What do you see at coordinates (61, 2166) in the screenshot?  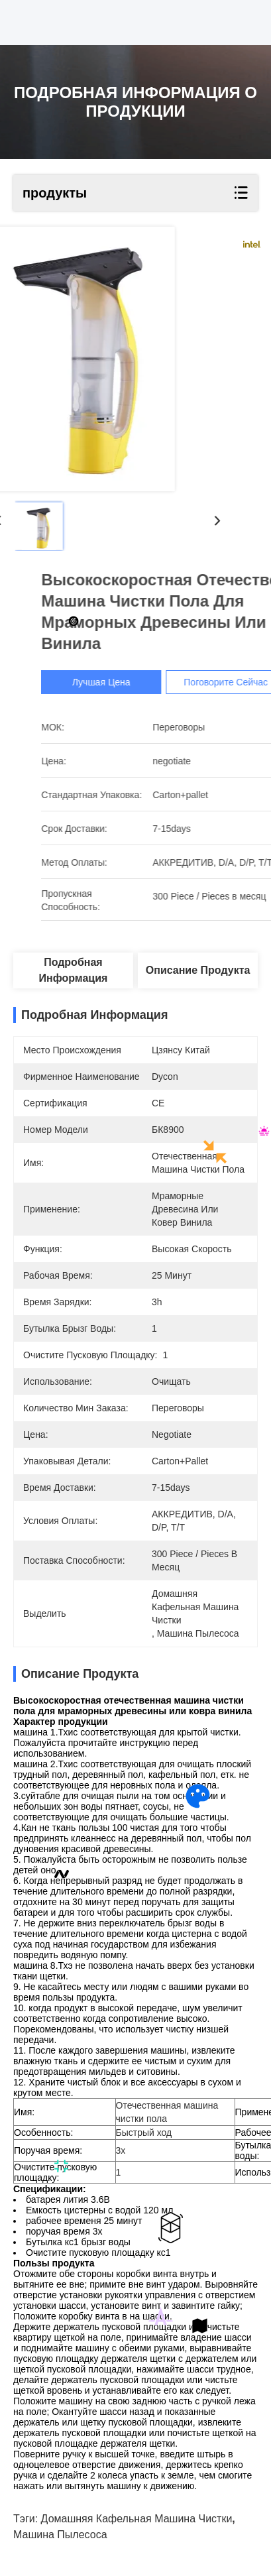 I see `exit fullscreen mode` at bounding box center [61, 2166].